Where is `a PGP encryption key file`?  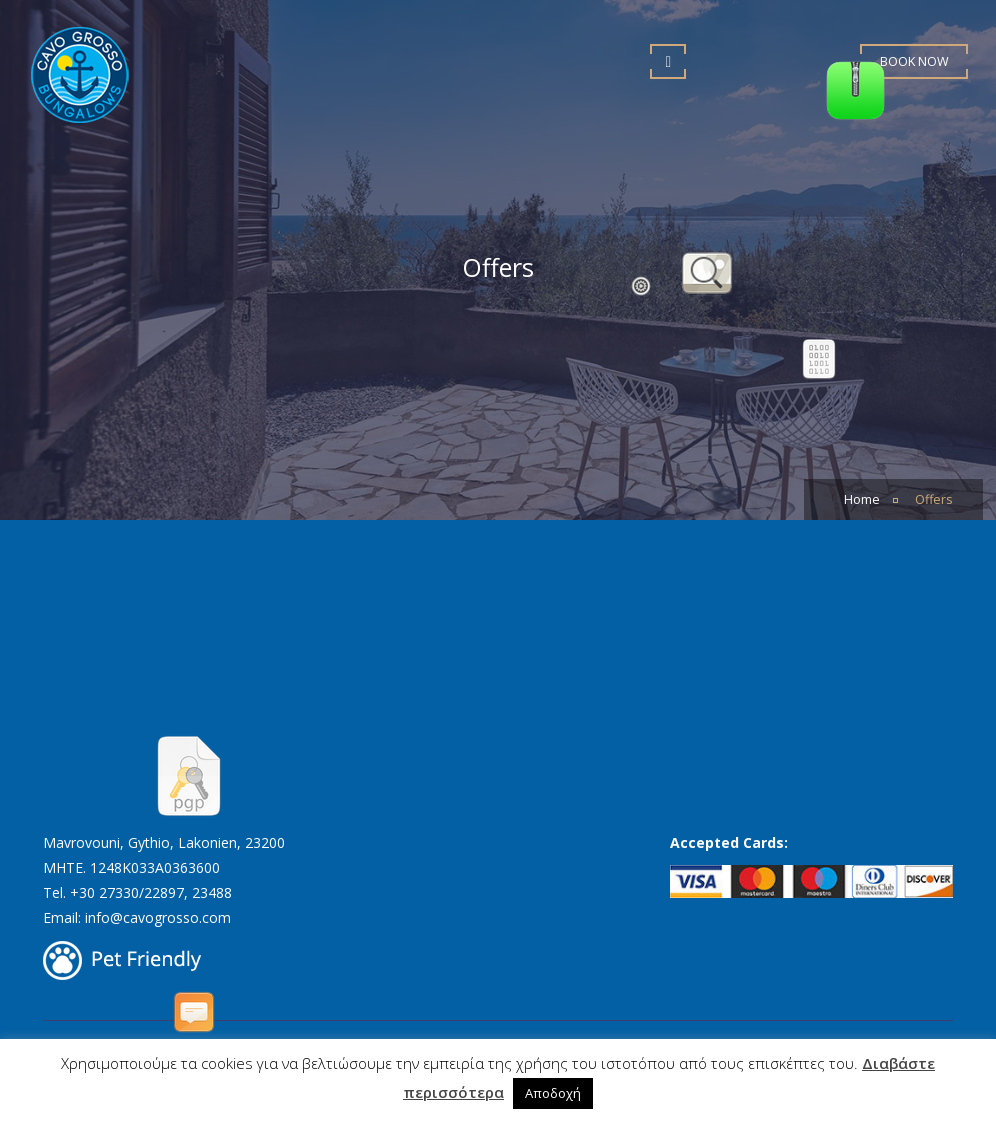 a PGP encryption key file is located at coordinates (189, 776).